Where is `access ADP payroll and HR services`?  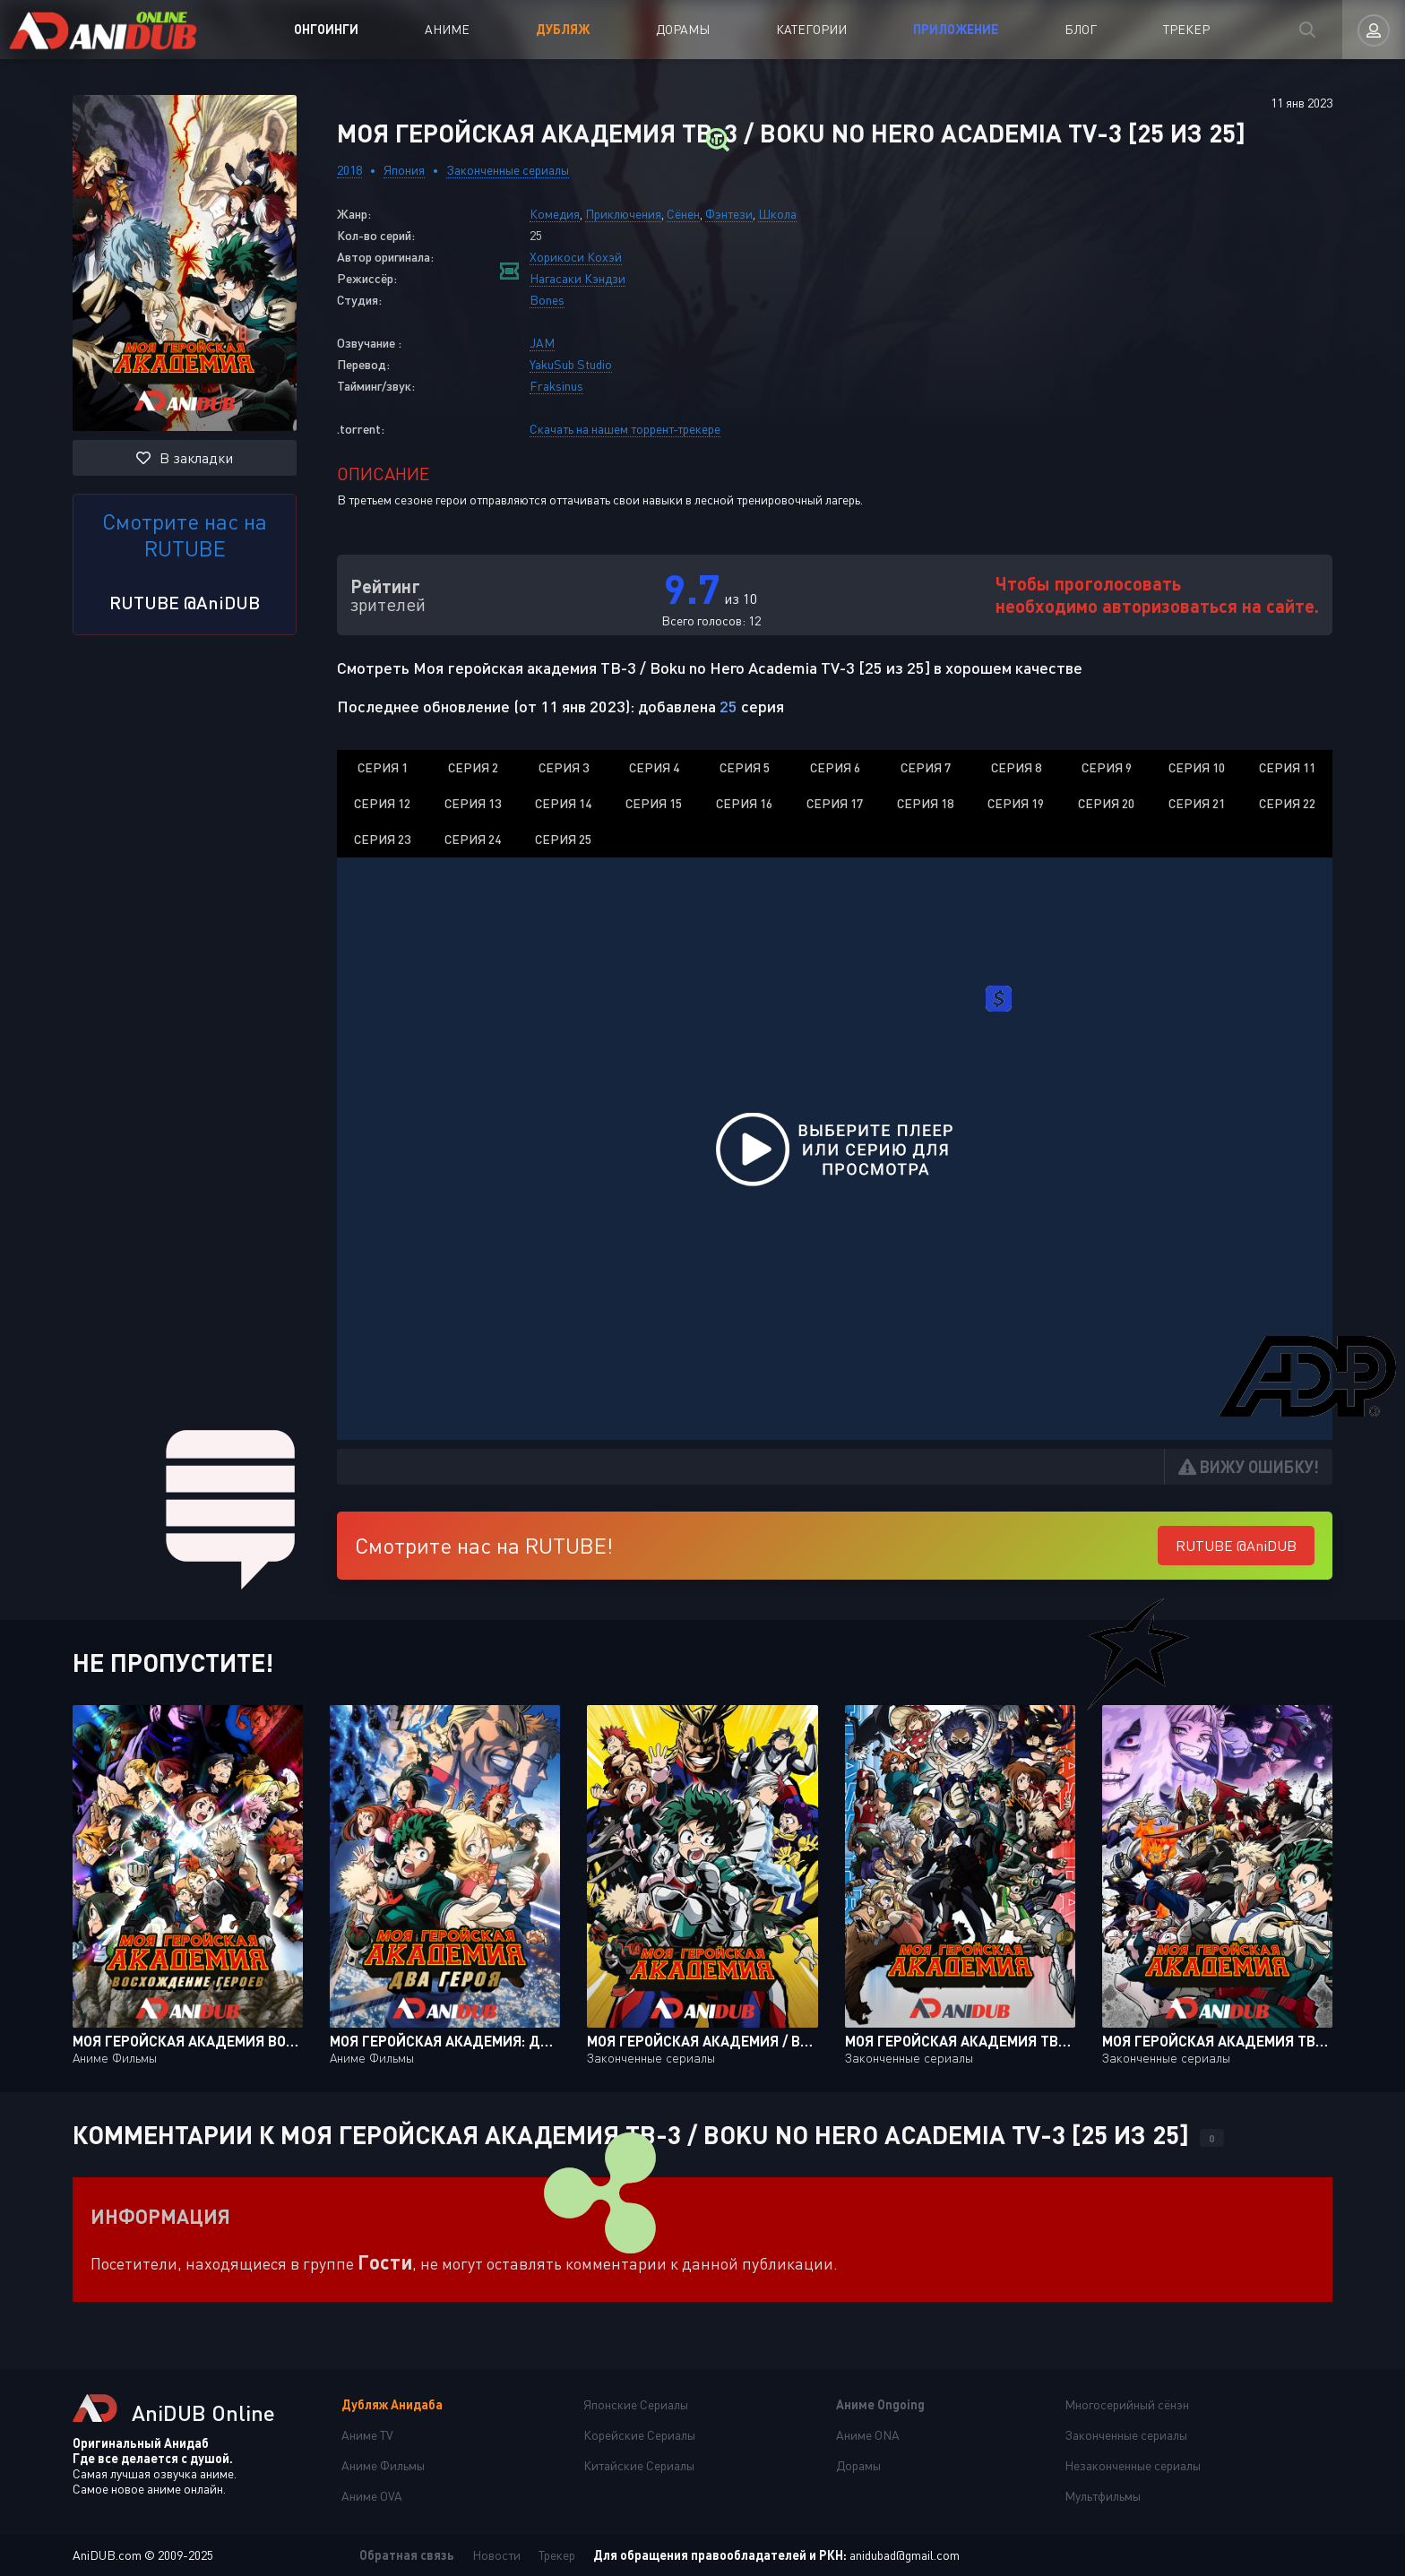 access ADP payroll and HR services is located at coordinates (1307, 1376).